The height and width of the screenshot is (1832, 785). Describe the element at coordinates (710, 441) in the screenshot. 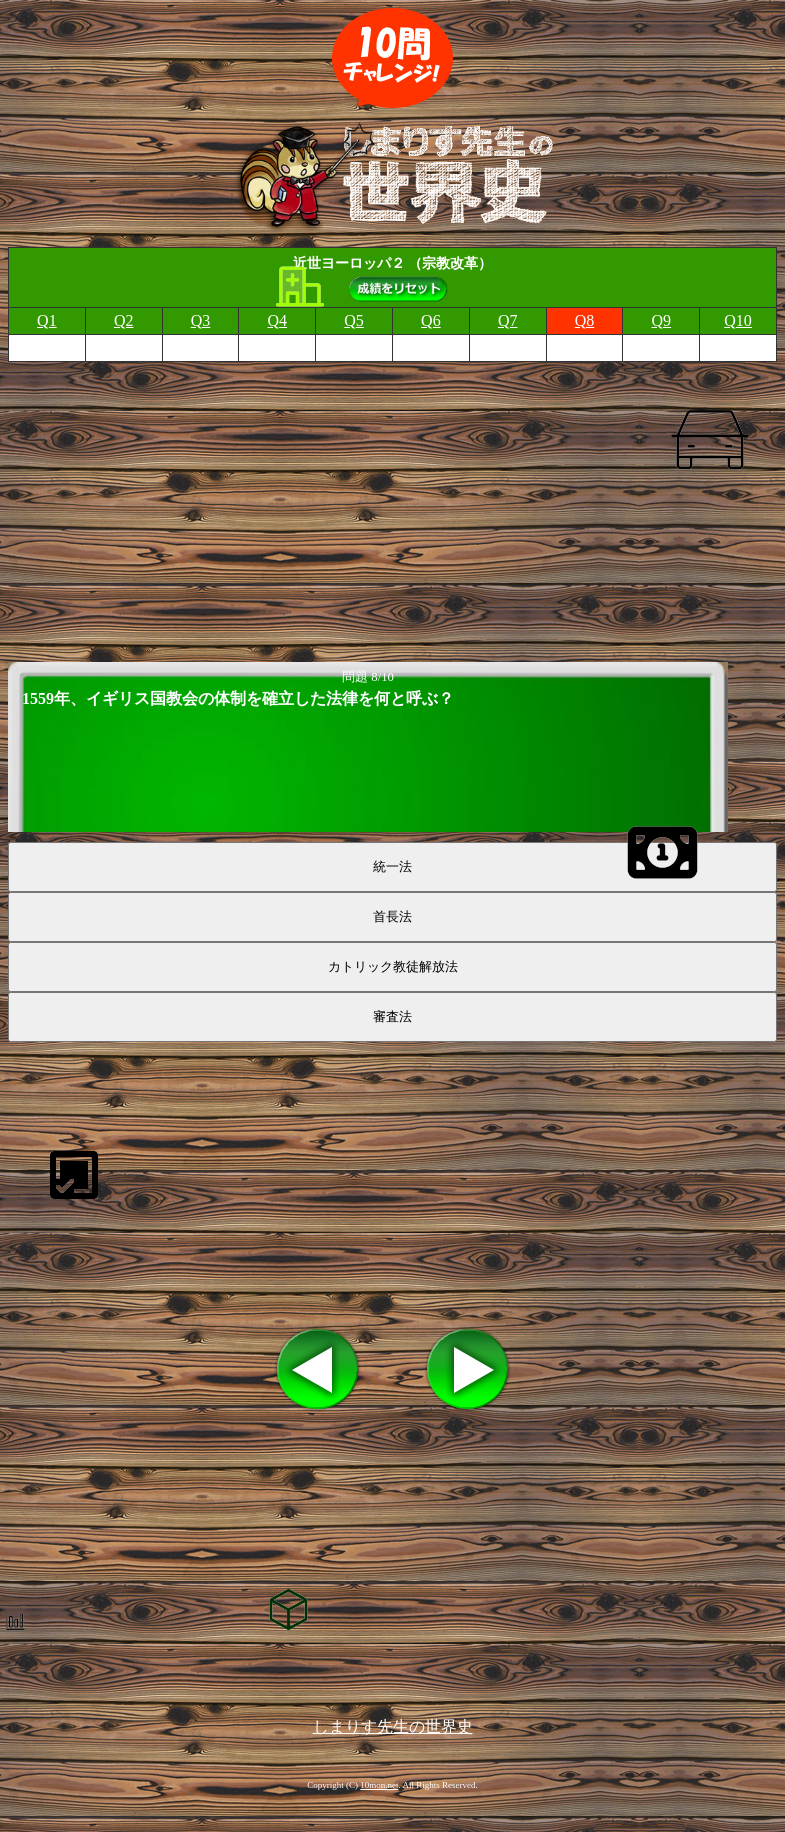

I see `access vehicle or car-related features` at that location.